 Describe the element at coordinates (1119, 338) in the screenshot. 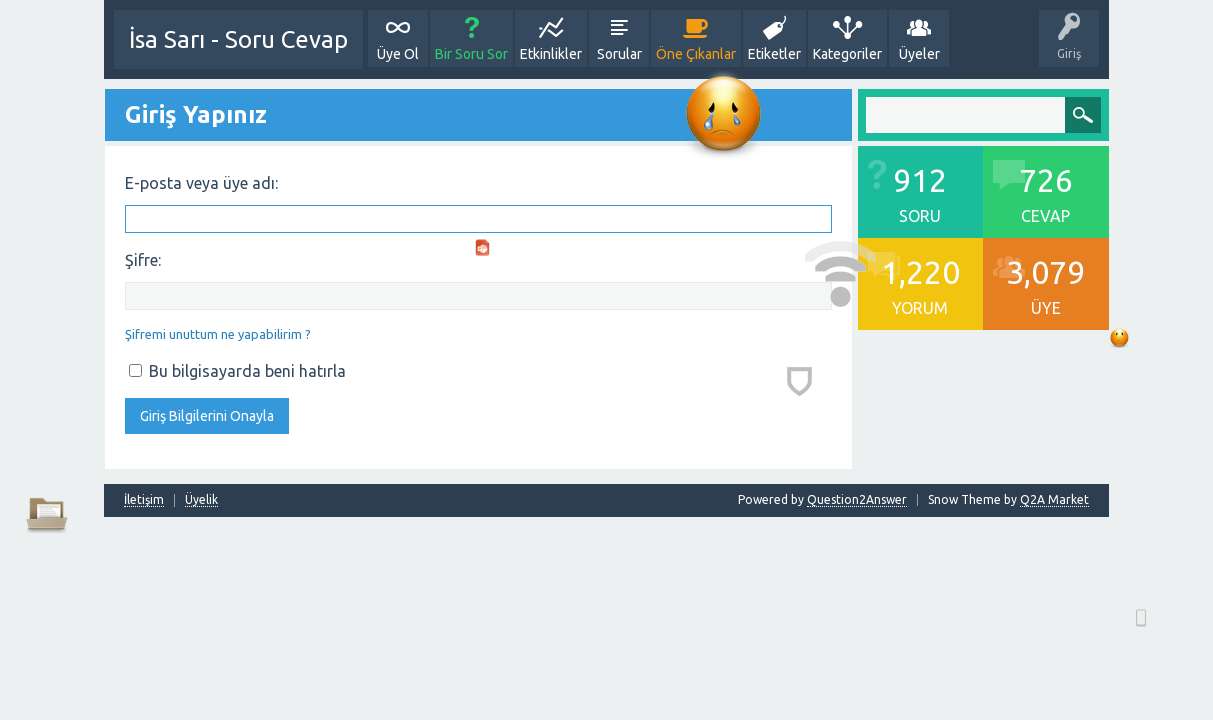

I see `indicates an error or unsuccessful action` at that location.